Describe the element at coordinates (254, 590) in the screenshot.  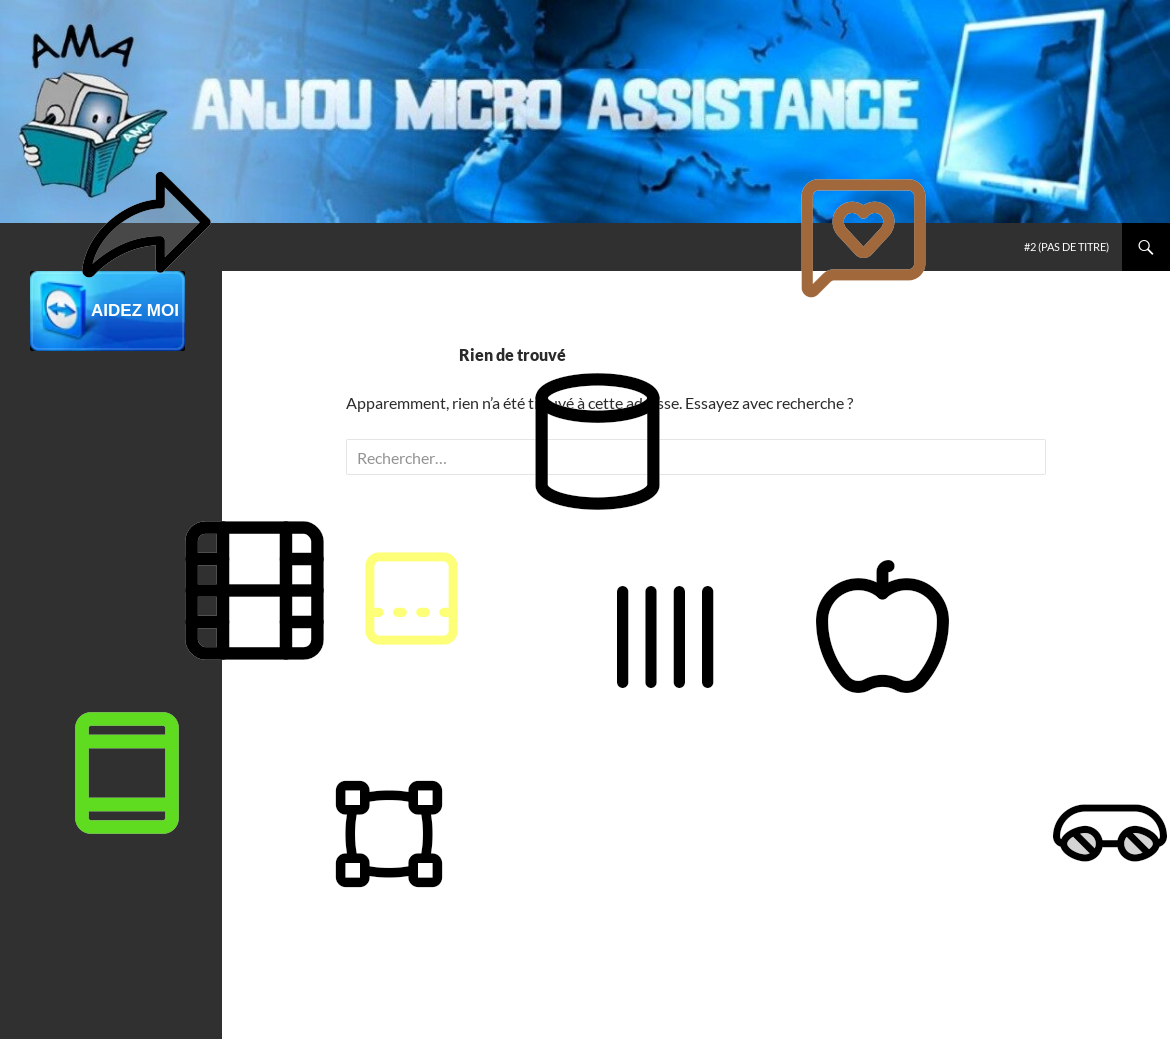
I see `access video or movie content` at that location.